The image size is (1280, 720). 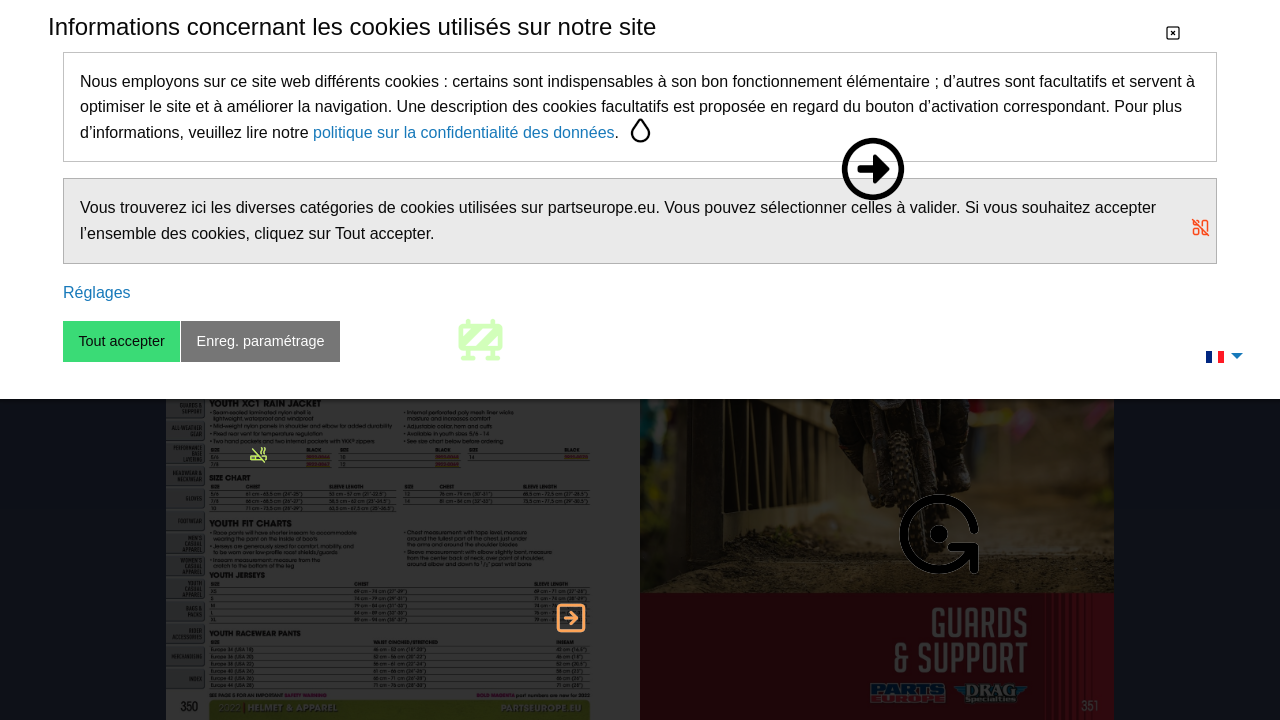 I want to click on indicates a no smoking area, so click(x=258, y=455).